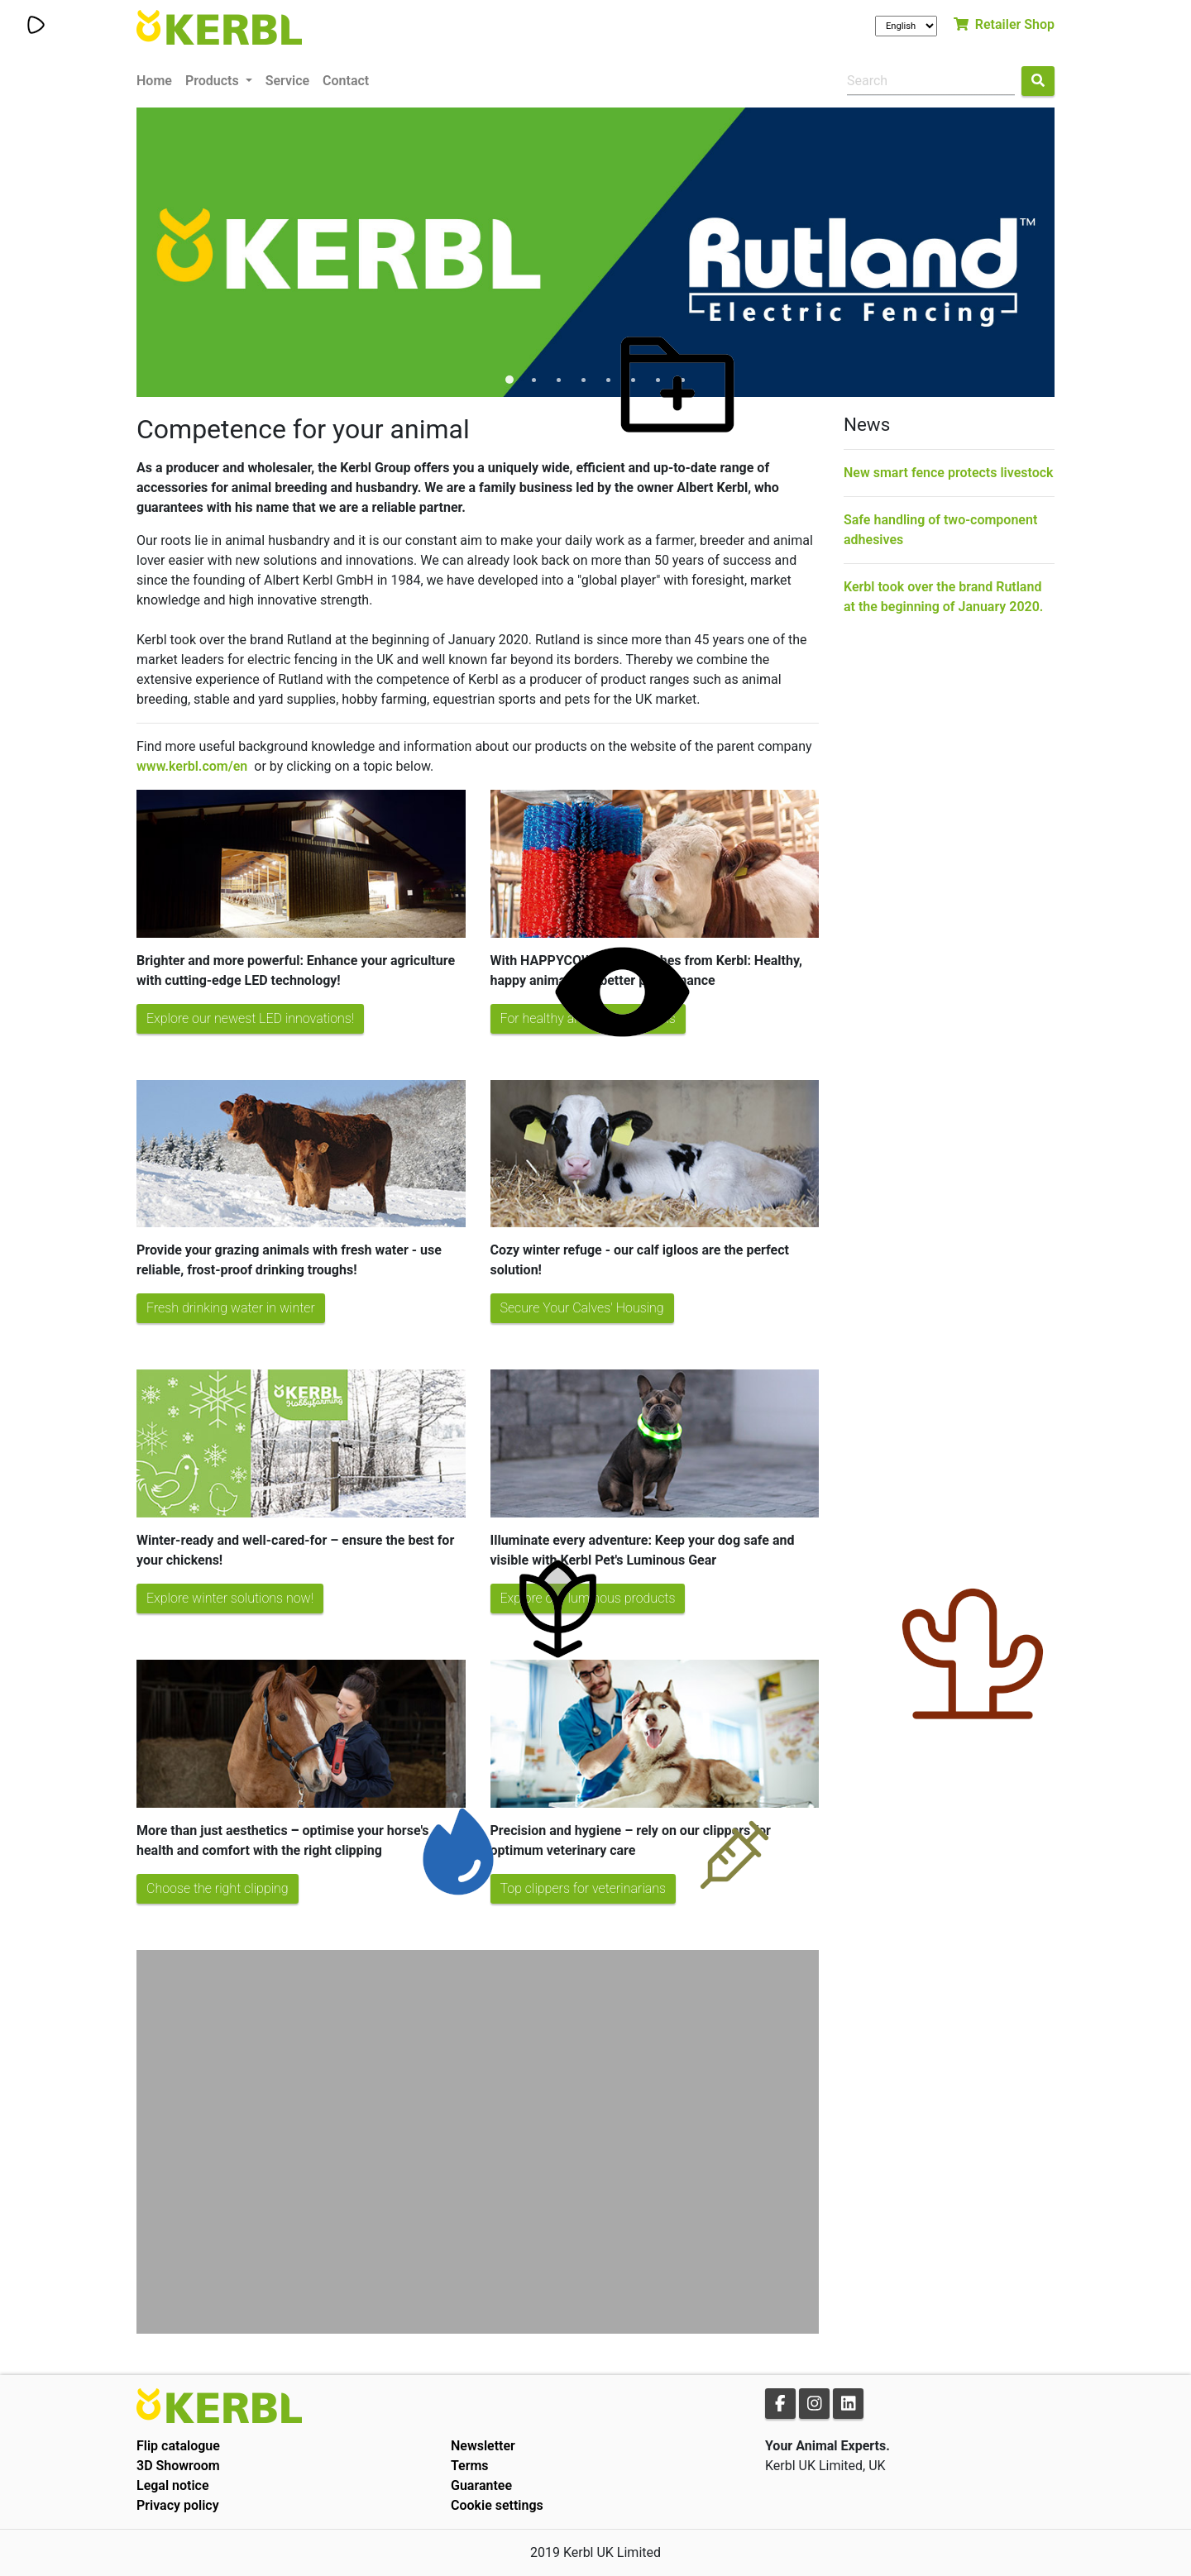 The width and height of the screenshot is (1191, 2576). What do you see at coordinates (973, 1659) in the screenshot?
I see `indicates desert or arid climate setting` at bounding box center [973, 1659].